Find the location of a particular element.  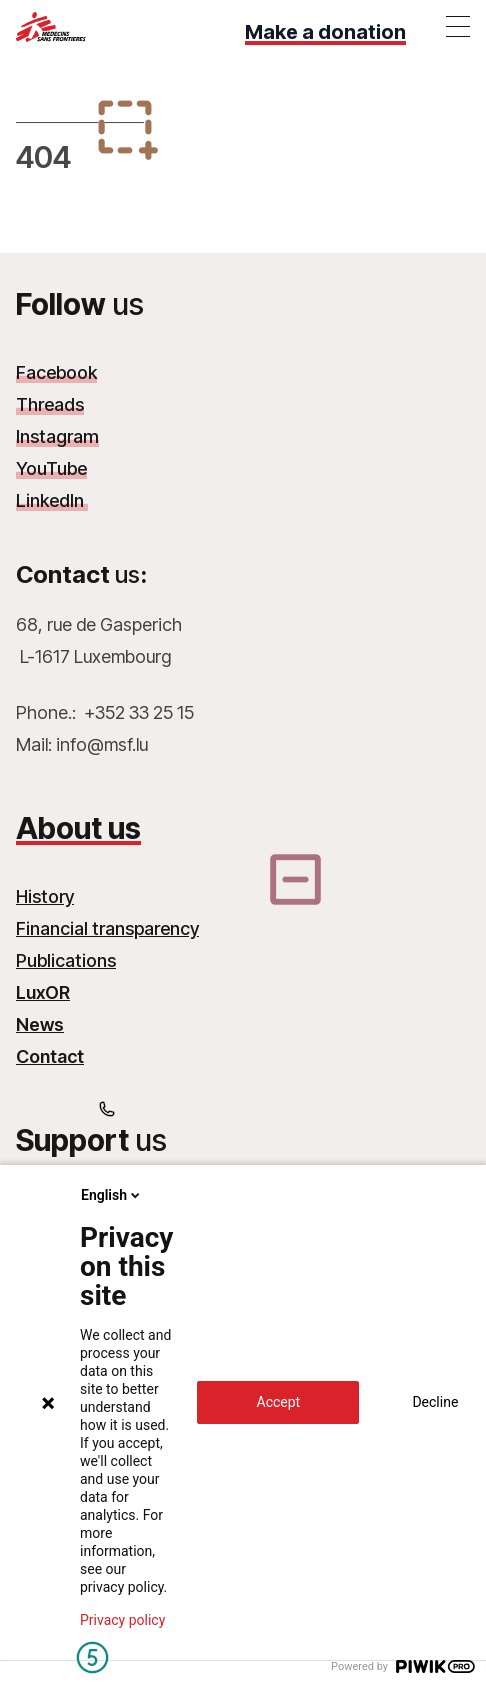

indicates step 5 in a numbered process is located at coordinates (92, 1657).